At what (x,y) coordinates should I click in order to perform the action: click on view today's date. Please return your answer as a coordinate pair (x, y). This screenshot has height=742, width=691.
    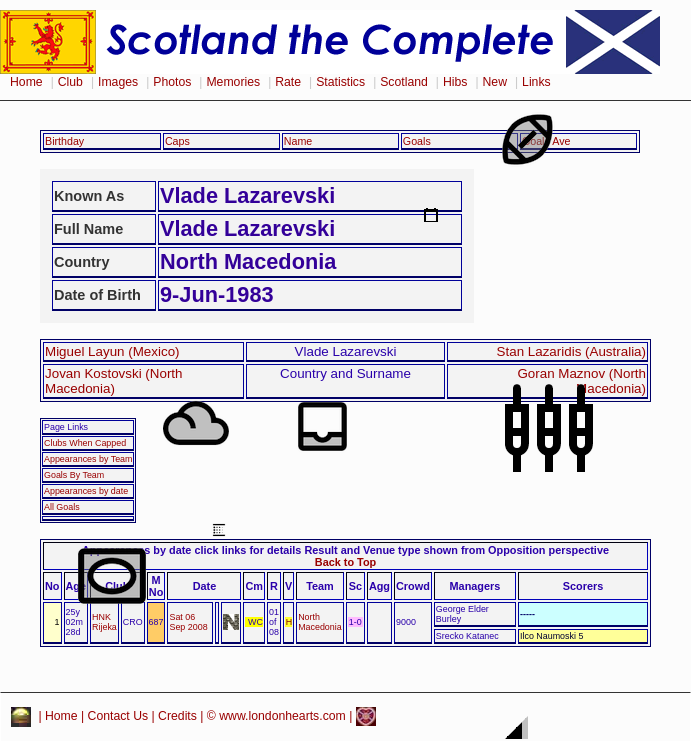
    Looking at the image, I should click on (431, 215).